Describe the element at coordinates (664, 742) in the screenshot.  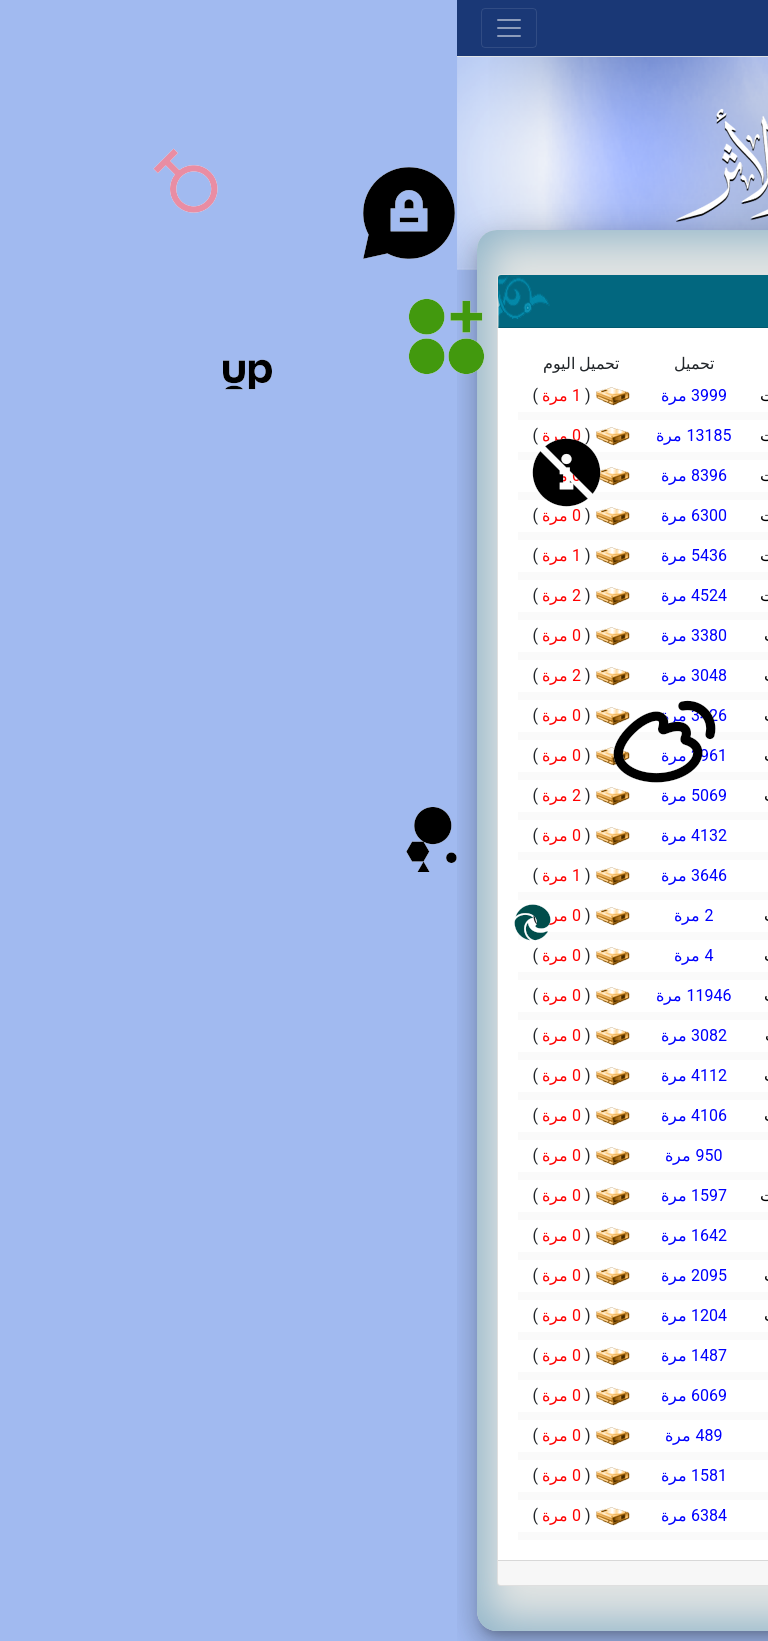
I see `open Weibo app` at that location.